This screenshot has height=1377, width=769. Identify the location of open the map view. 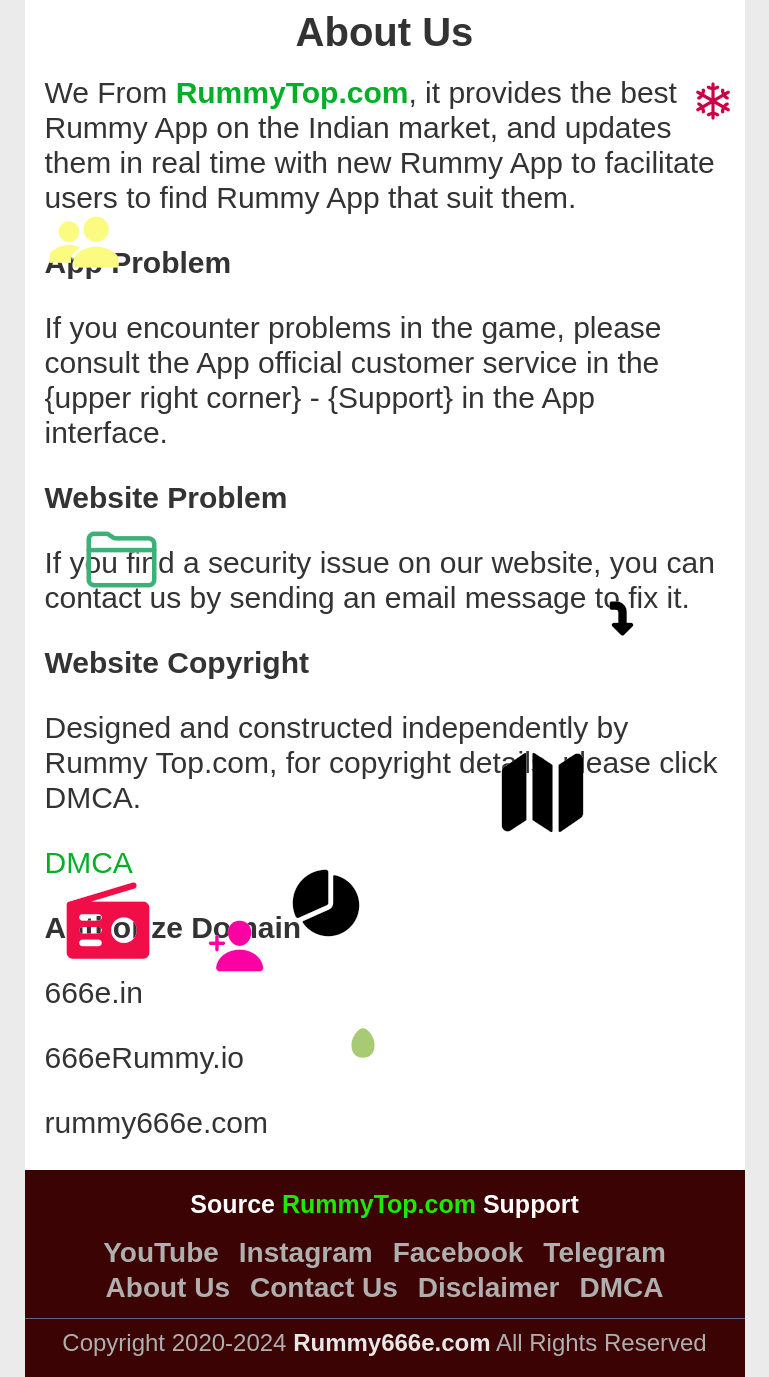
(542, 792).